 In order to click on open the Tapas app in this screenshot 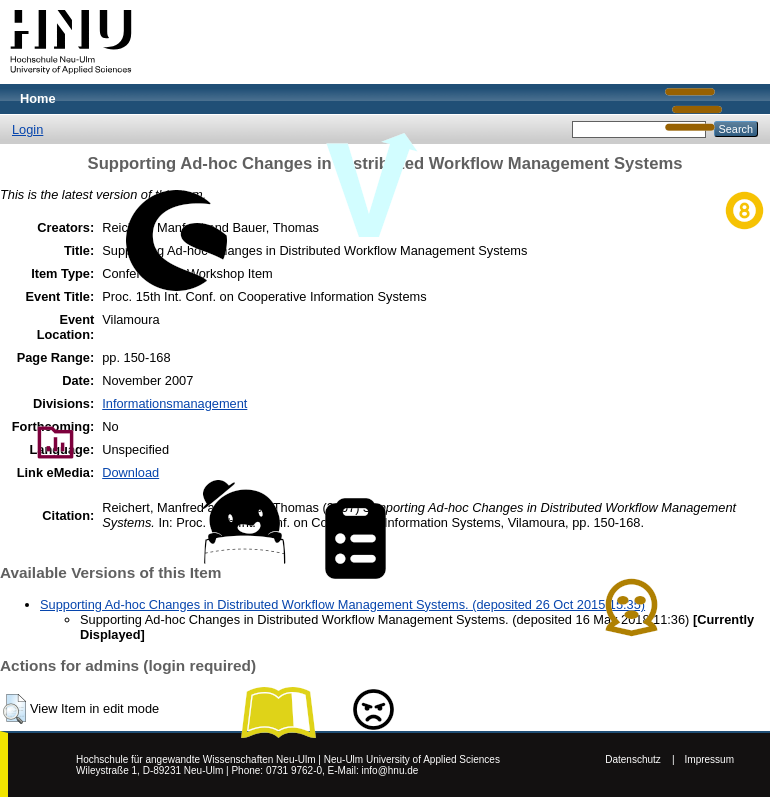, I will do `click(244, 522)`.